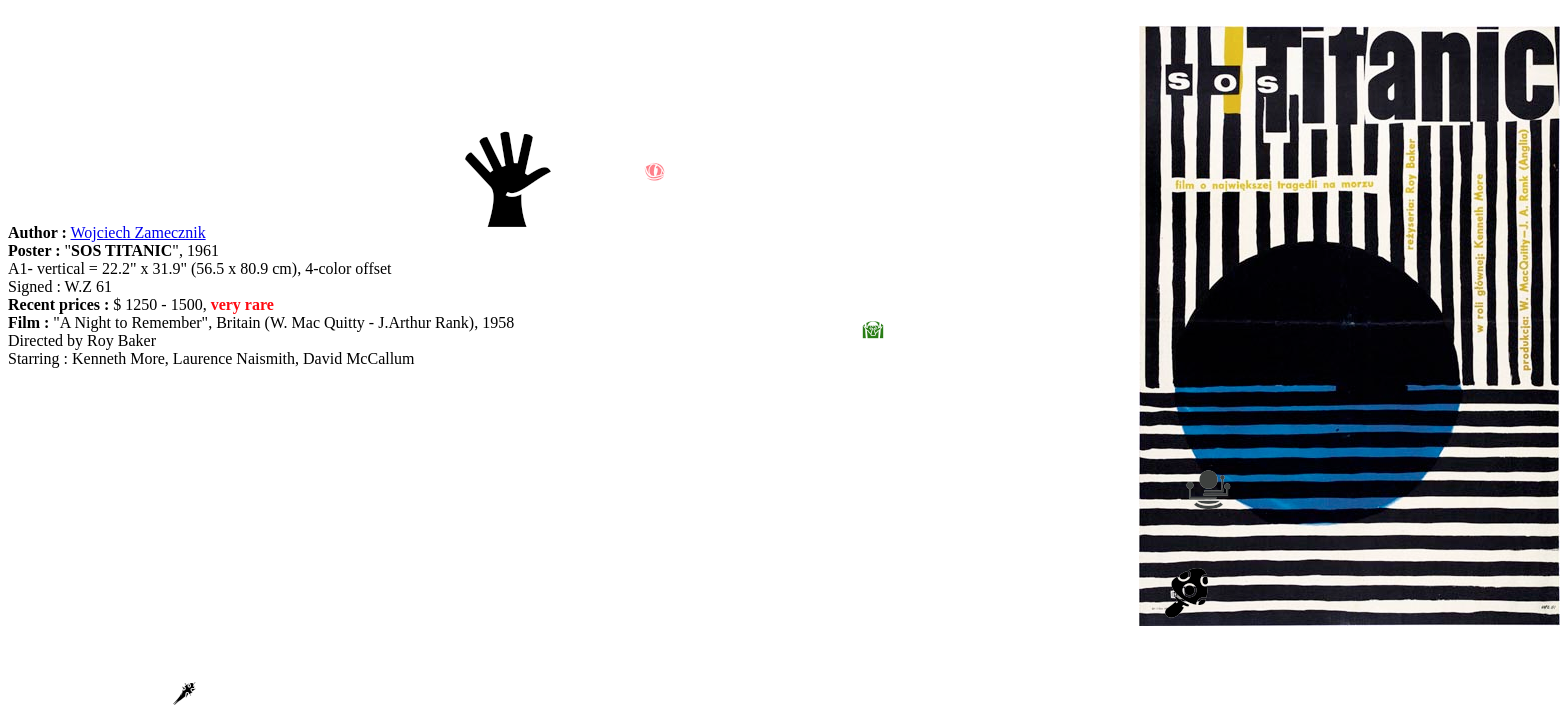 This screenshot has width=1568, height=720. Describe the element at coordinates (506, 179) in the screenshot. I see `high-five or wave gesture` at that location.